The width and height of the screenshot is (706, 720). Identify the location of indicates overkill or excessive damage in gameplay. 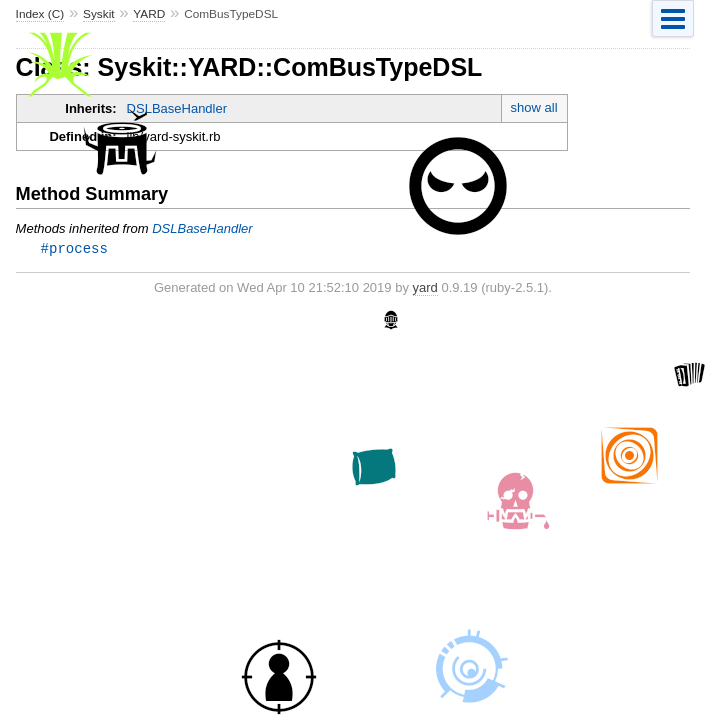
(458, 186).